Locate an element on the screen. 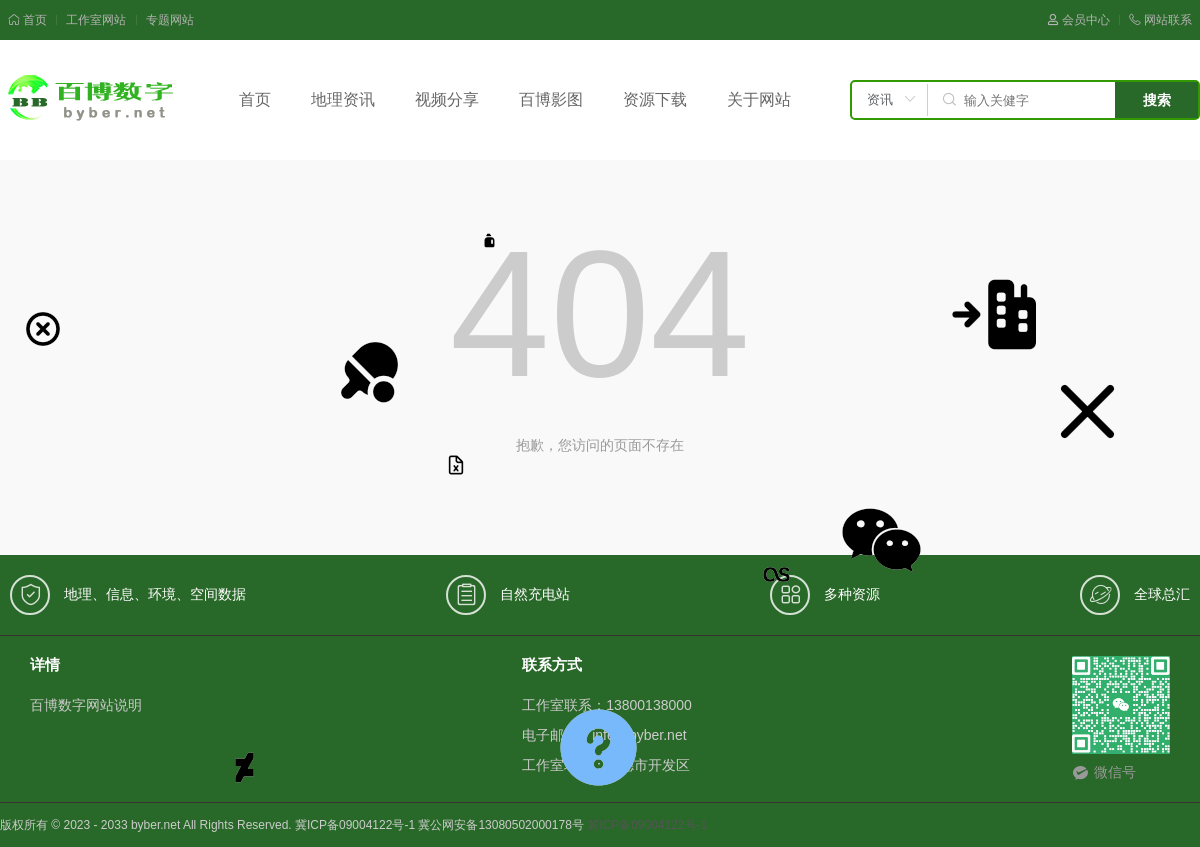  visit deviantart profile or page is located at coordinates (244, 767).